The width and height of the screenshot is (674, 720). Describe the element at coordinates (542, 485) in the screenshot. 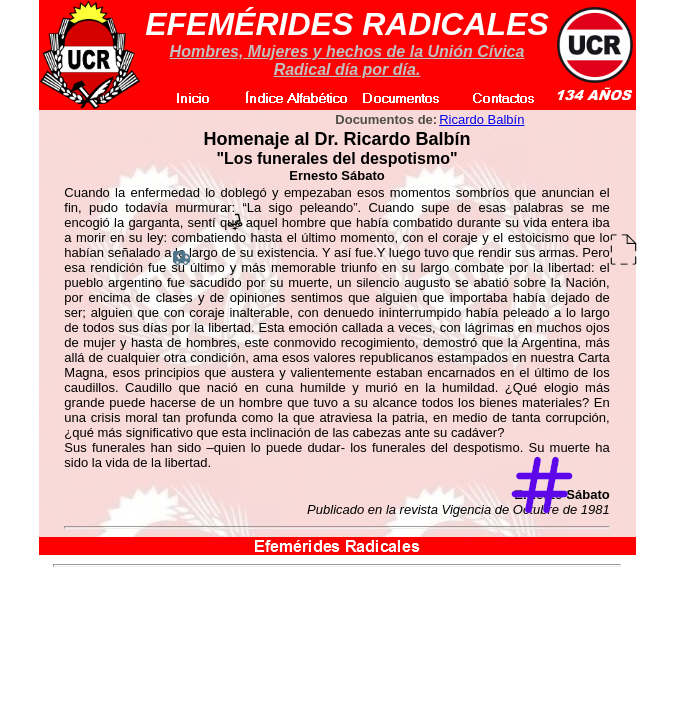

I see `view or add hashtags` at that location.